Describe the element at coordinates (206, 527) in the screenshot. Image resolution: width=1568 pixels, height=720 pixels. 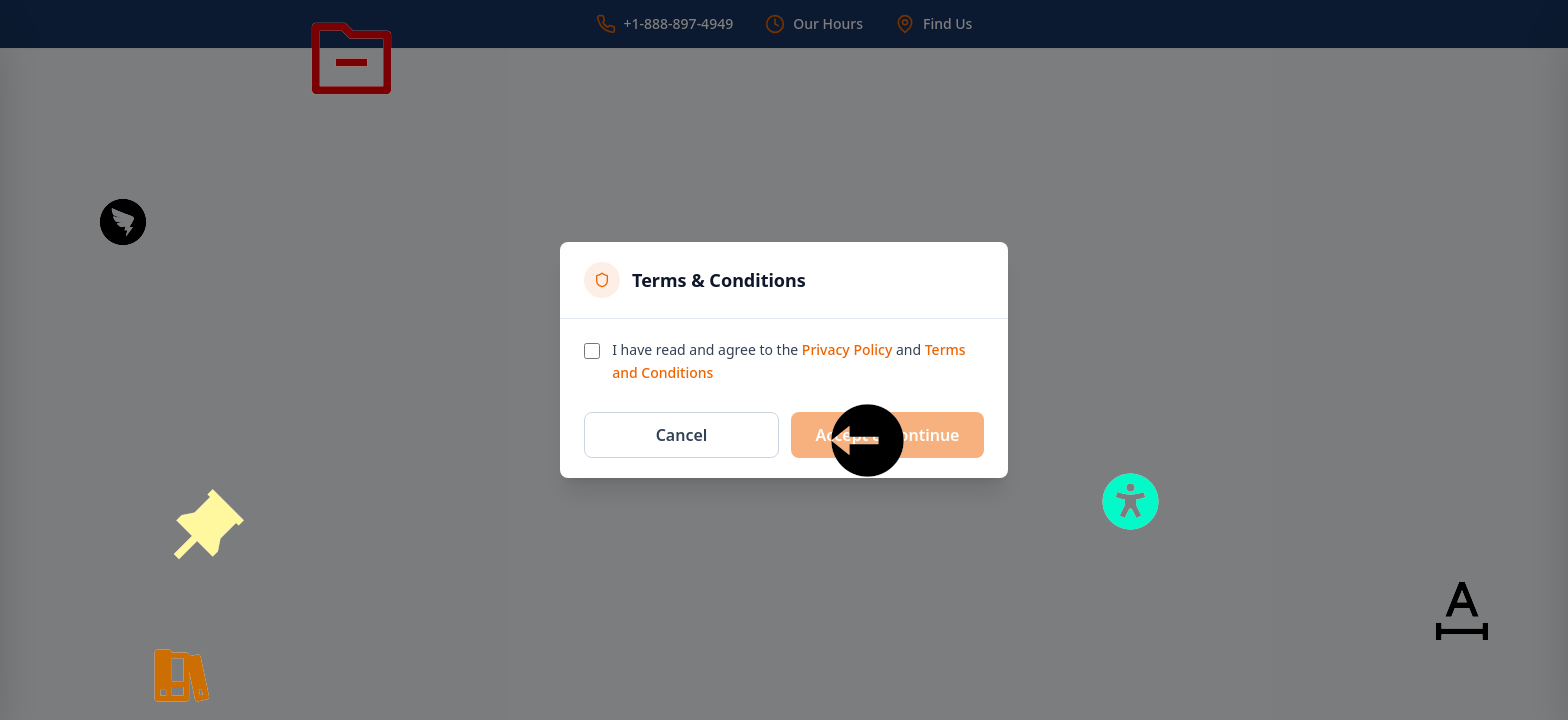
I see `pin an item to keep it visible` at that location.